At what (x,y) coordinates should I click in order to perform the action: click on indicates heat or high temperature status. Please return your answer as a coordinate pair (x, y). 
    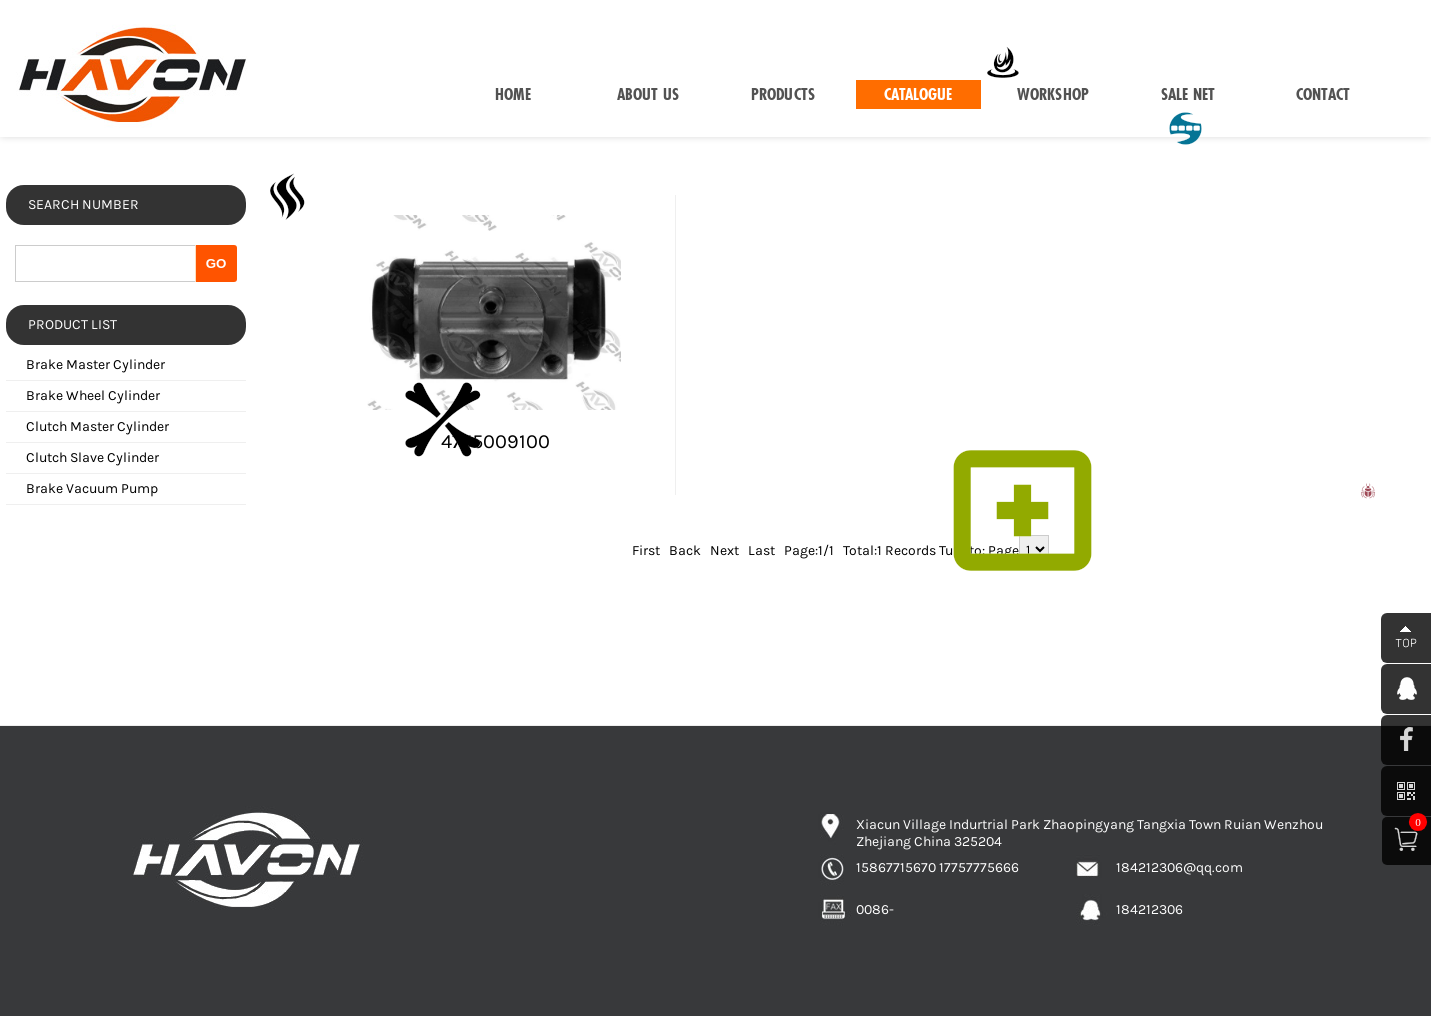
    Looking at the image, I should click on (287, 197).